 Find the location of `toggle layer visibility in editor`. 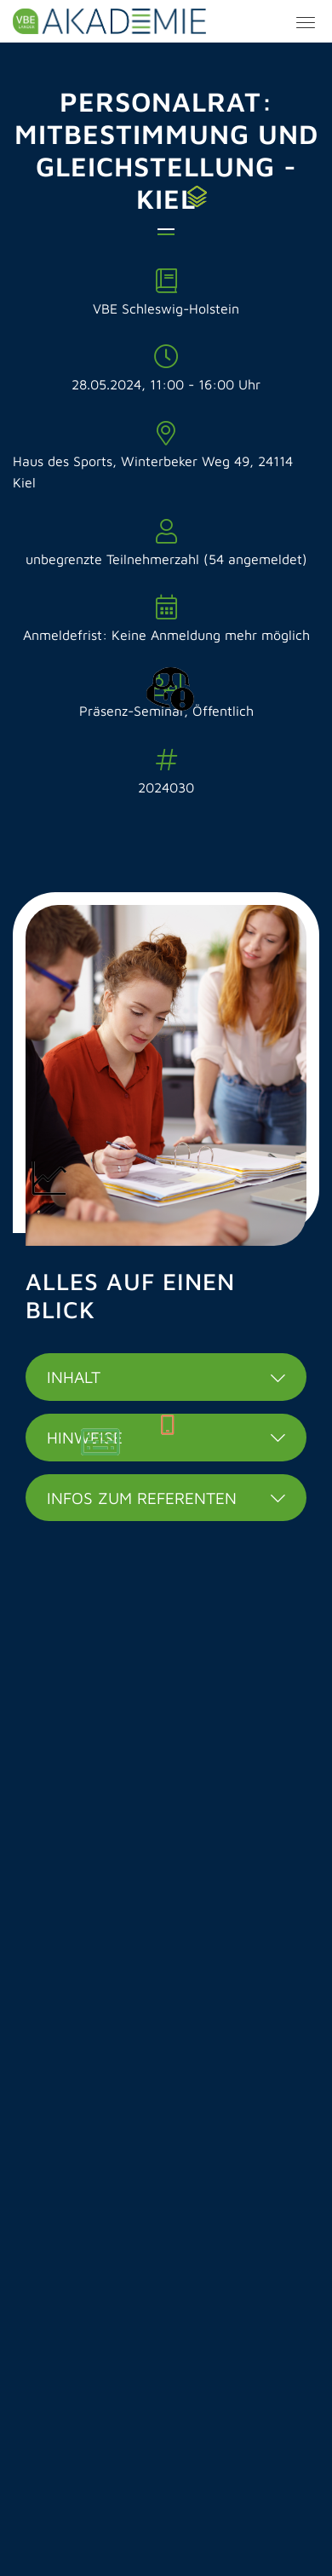

toggle layer visibility in editor is located at coordinates (197, 196).